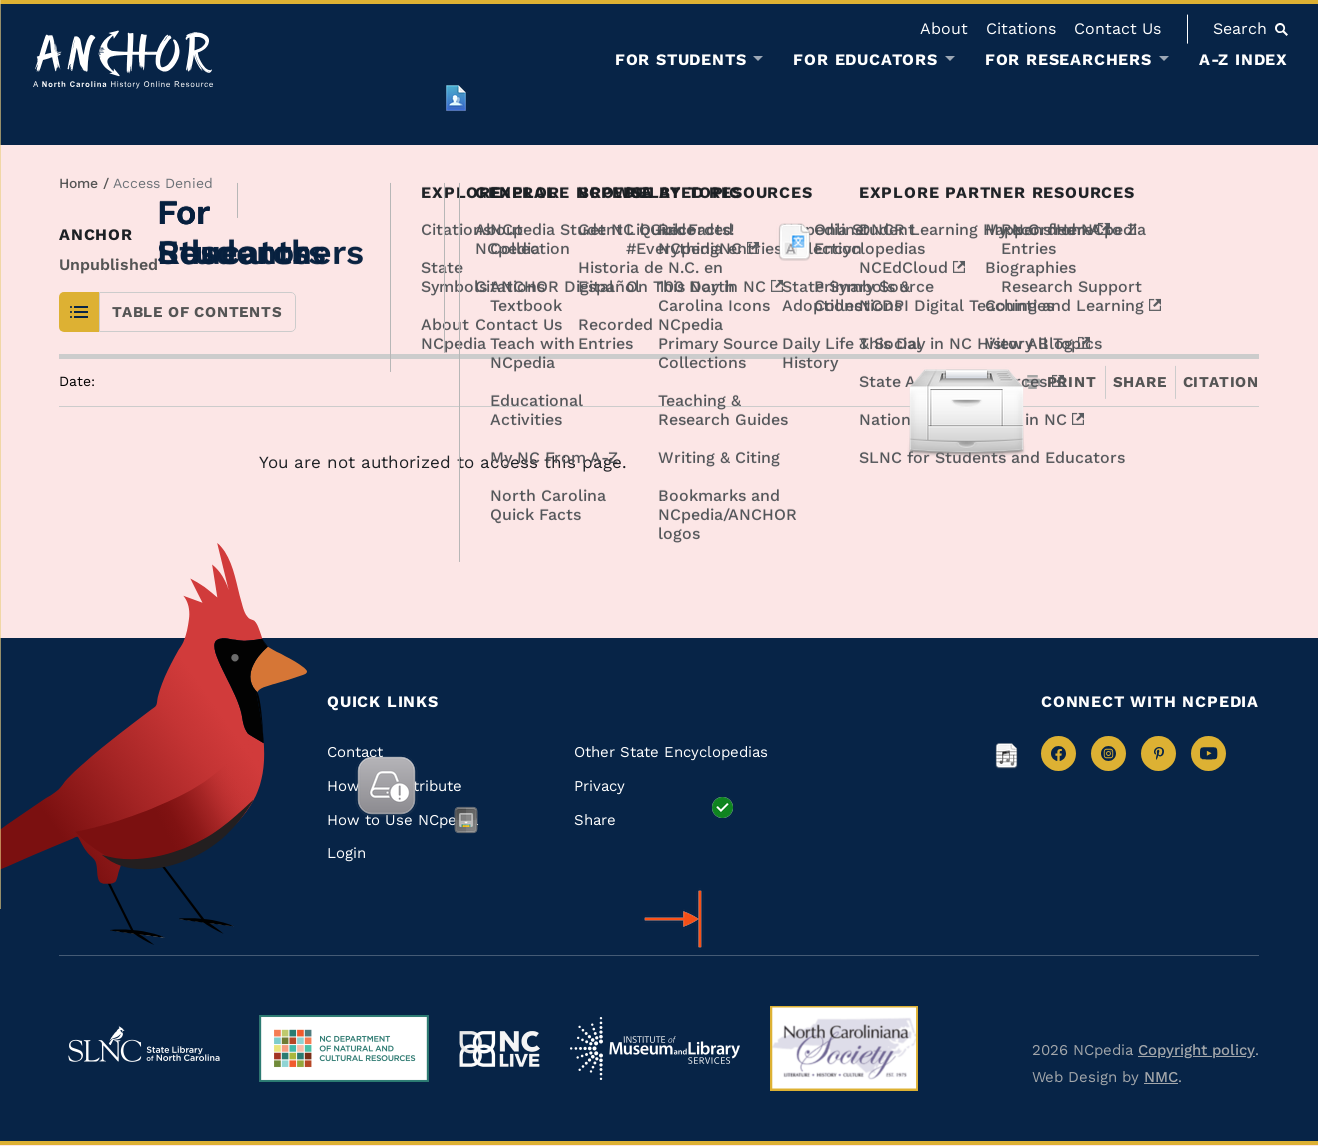 The height and width of the screenshot is (1146, 1318). Describe the element at coordinates (966, 412) in the screenshot. I see `access printer settings` at that location.